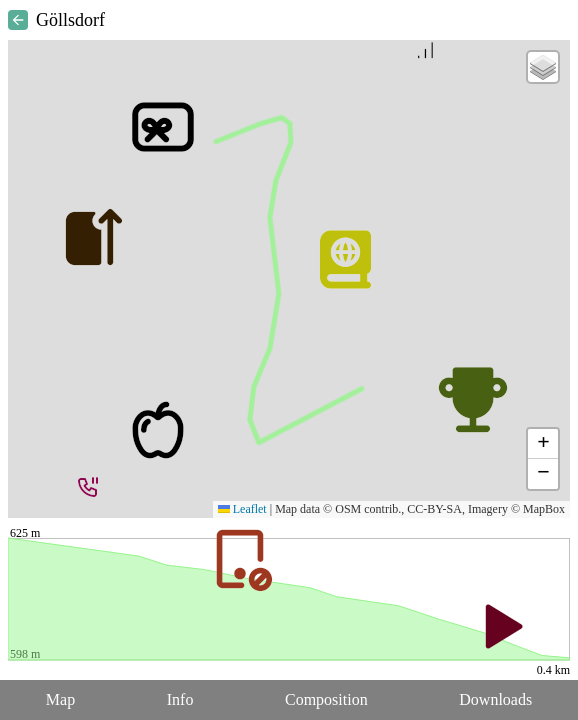 The image size is (578, 720). I want to click on indicates medium cellular signal strength, so click(433, 45).